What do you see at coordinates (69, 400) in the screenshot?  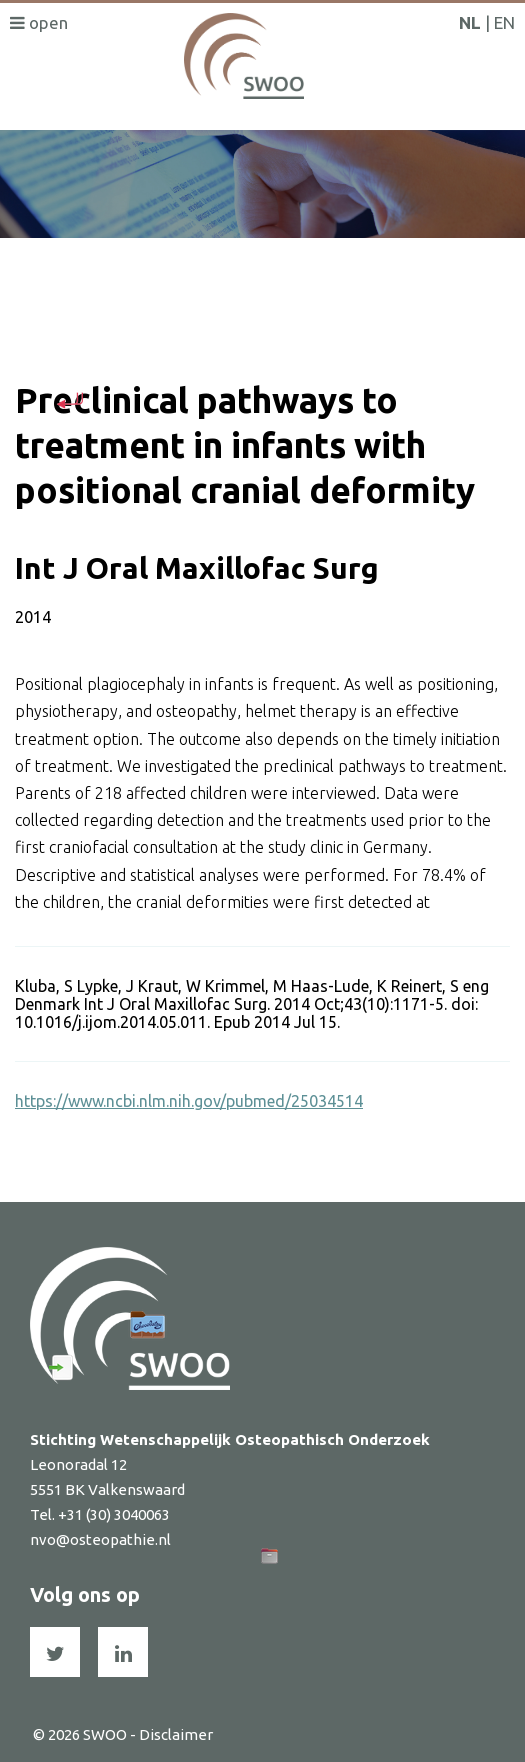 I see `reply to all recipients of an email` at bounding box center [69, 400].